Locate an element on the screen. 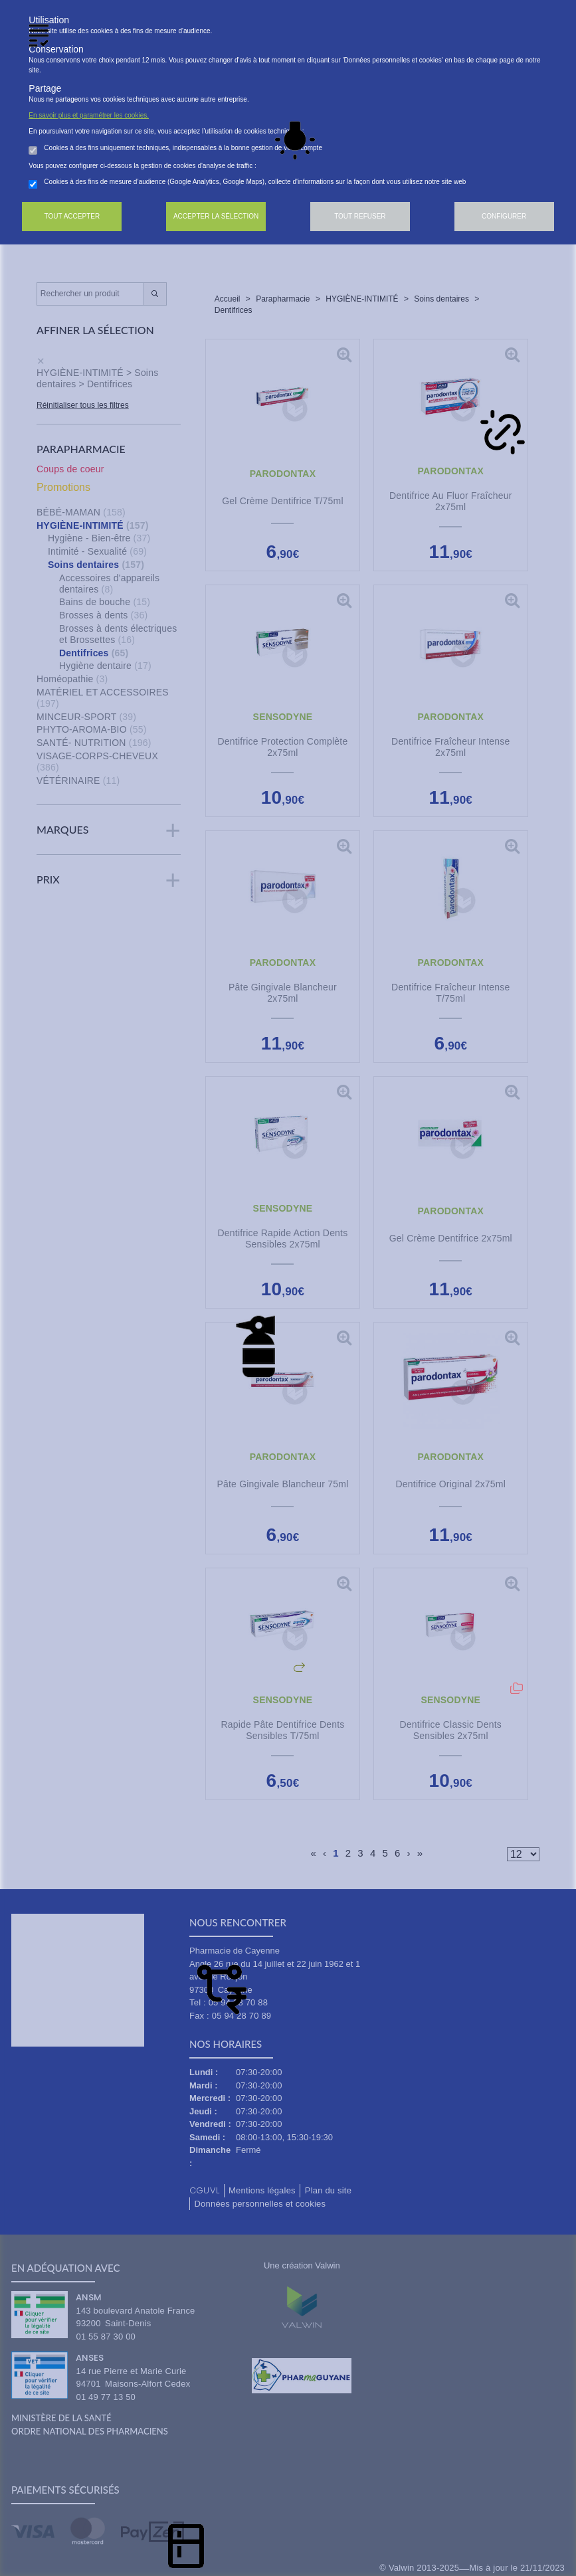 The width and height of the screenshot is (576, 2576). view grading or assessment results is located at coordinates (39, 35).